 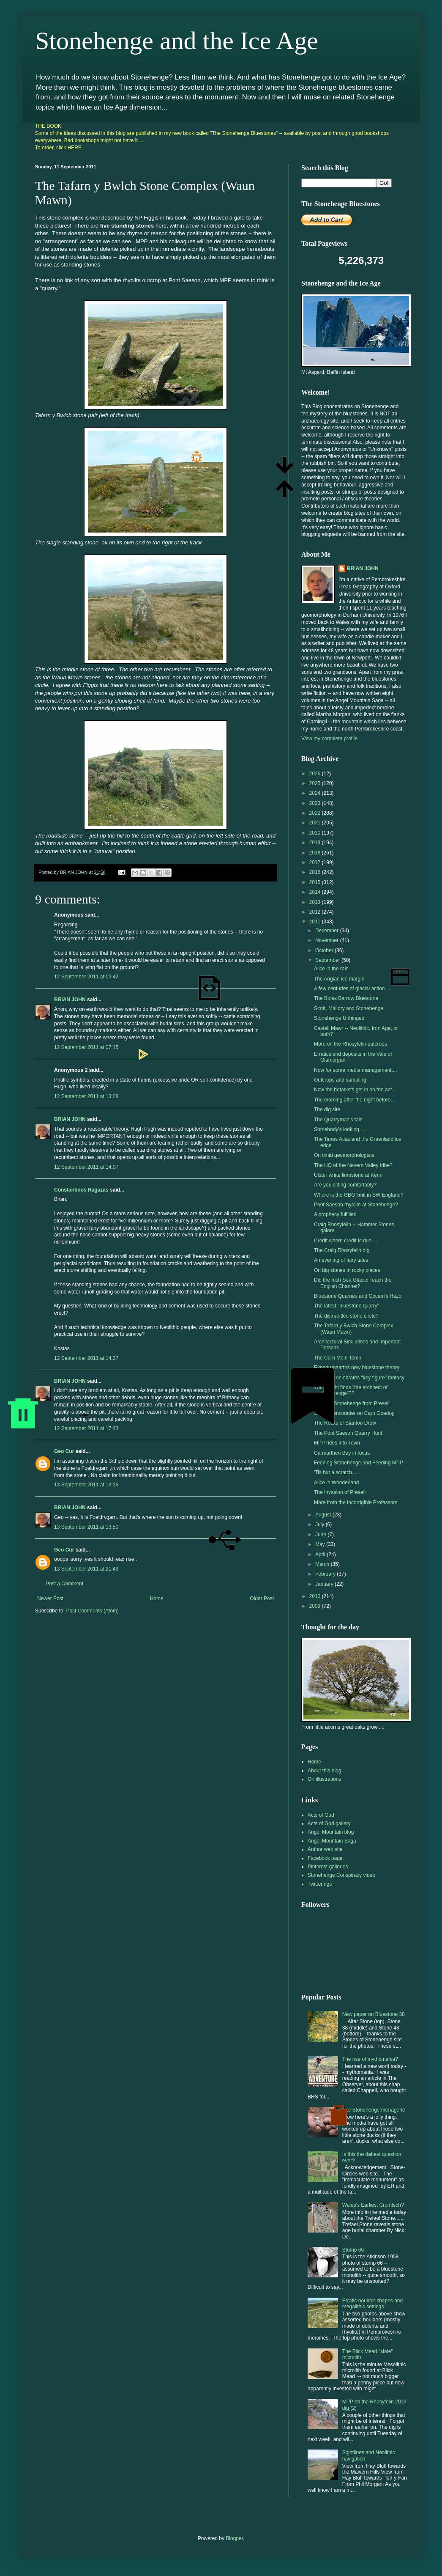 I want to click on remove from saved bookmarks, so click(x=313, y=1395).